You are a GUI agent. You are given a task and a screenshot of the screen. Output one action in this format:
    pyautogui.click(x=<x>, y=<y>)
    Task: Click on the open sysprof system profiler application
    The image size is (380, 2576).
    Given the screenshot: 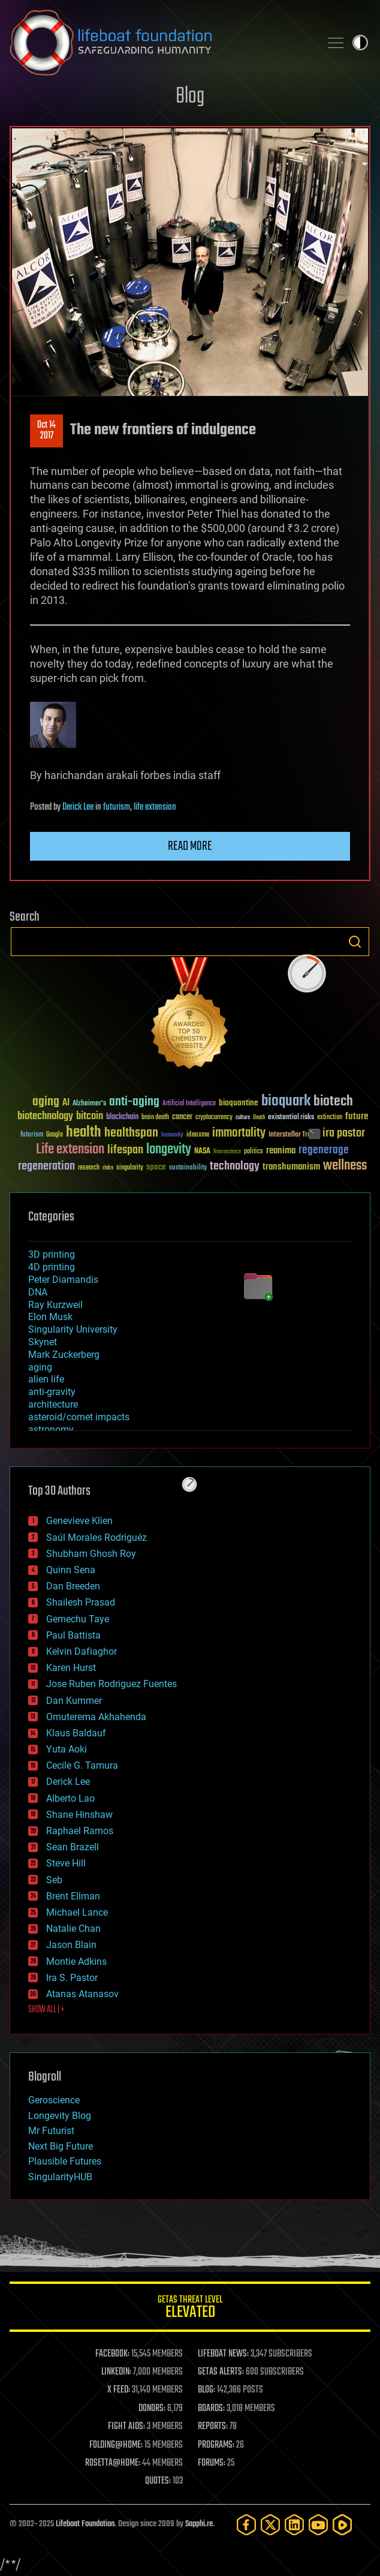 What is the action you would take?
    pyautogui.click(x=307, y=973)
    